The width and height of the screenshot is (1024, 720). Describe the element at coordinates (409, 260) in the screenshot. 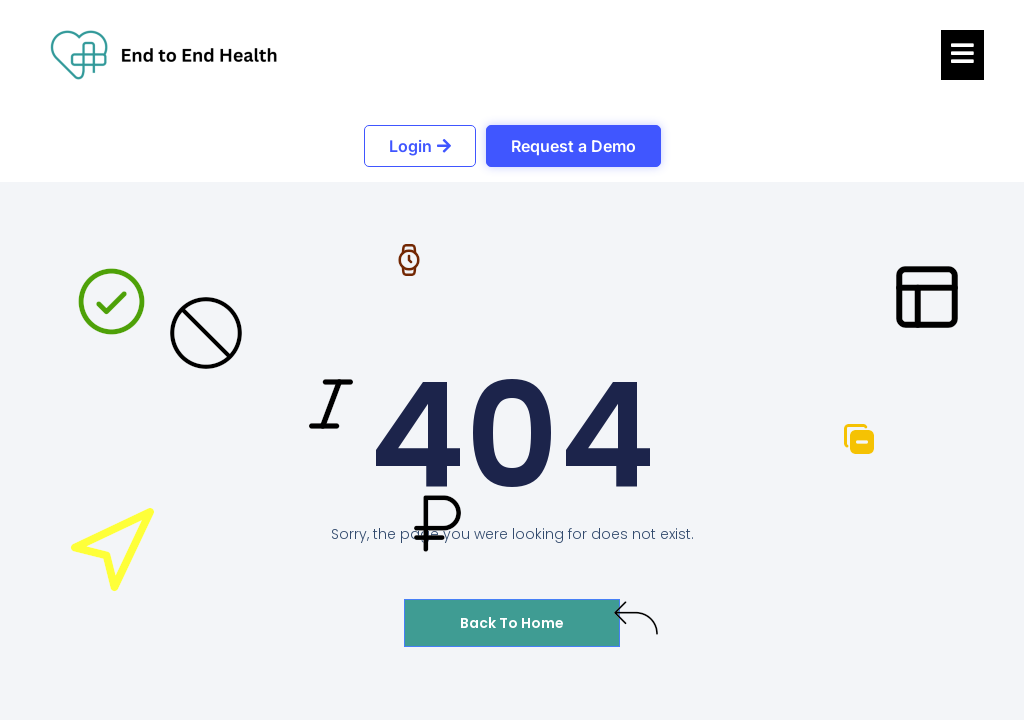

I see `view time or clock settings` at that location.